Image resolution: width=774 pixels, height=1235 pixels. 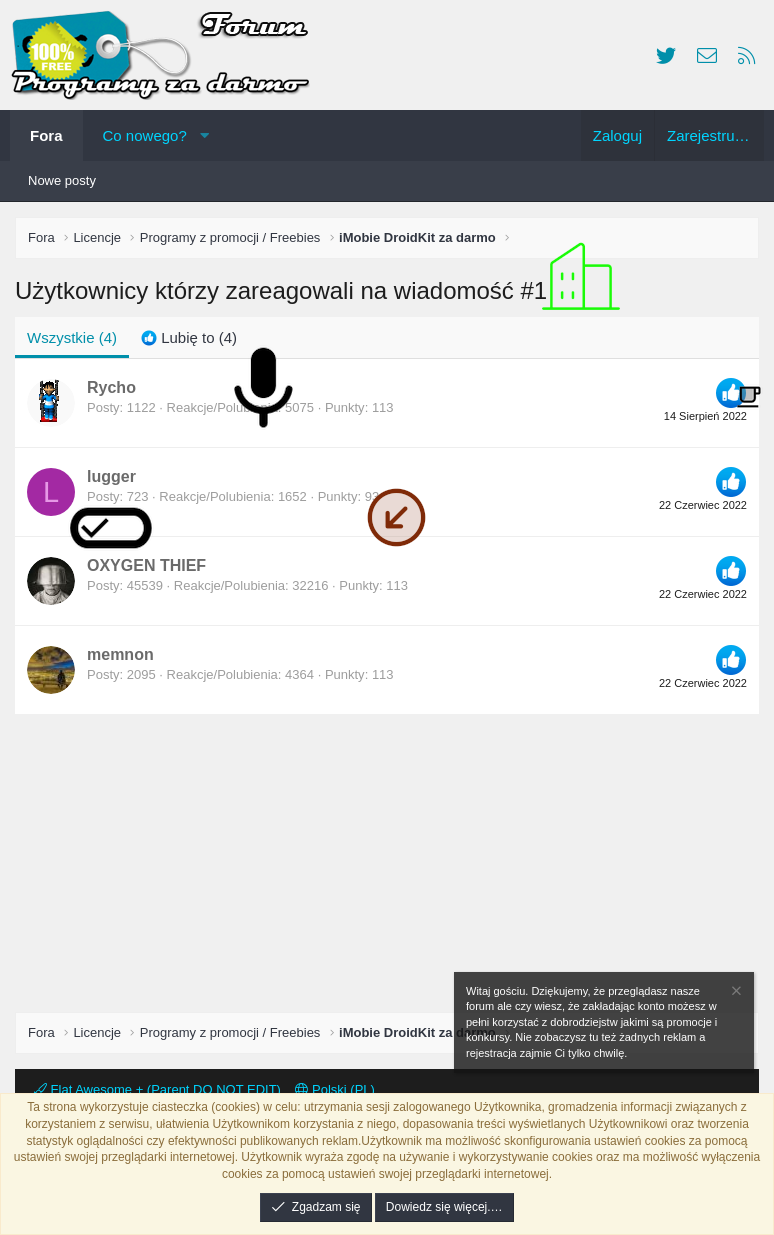 What do you see at coordinates (749, 397) in the screenshot?
I see `find nearby coffee shops or cafes` at bounding box center [749, 397].